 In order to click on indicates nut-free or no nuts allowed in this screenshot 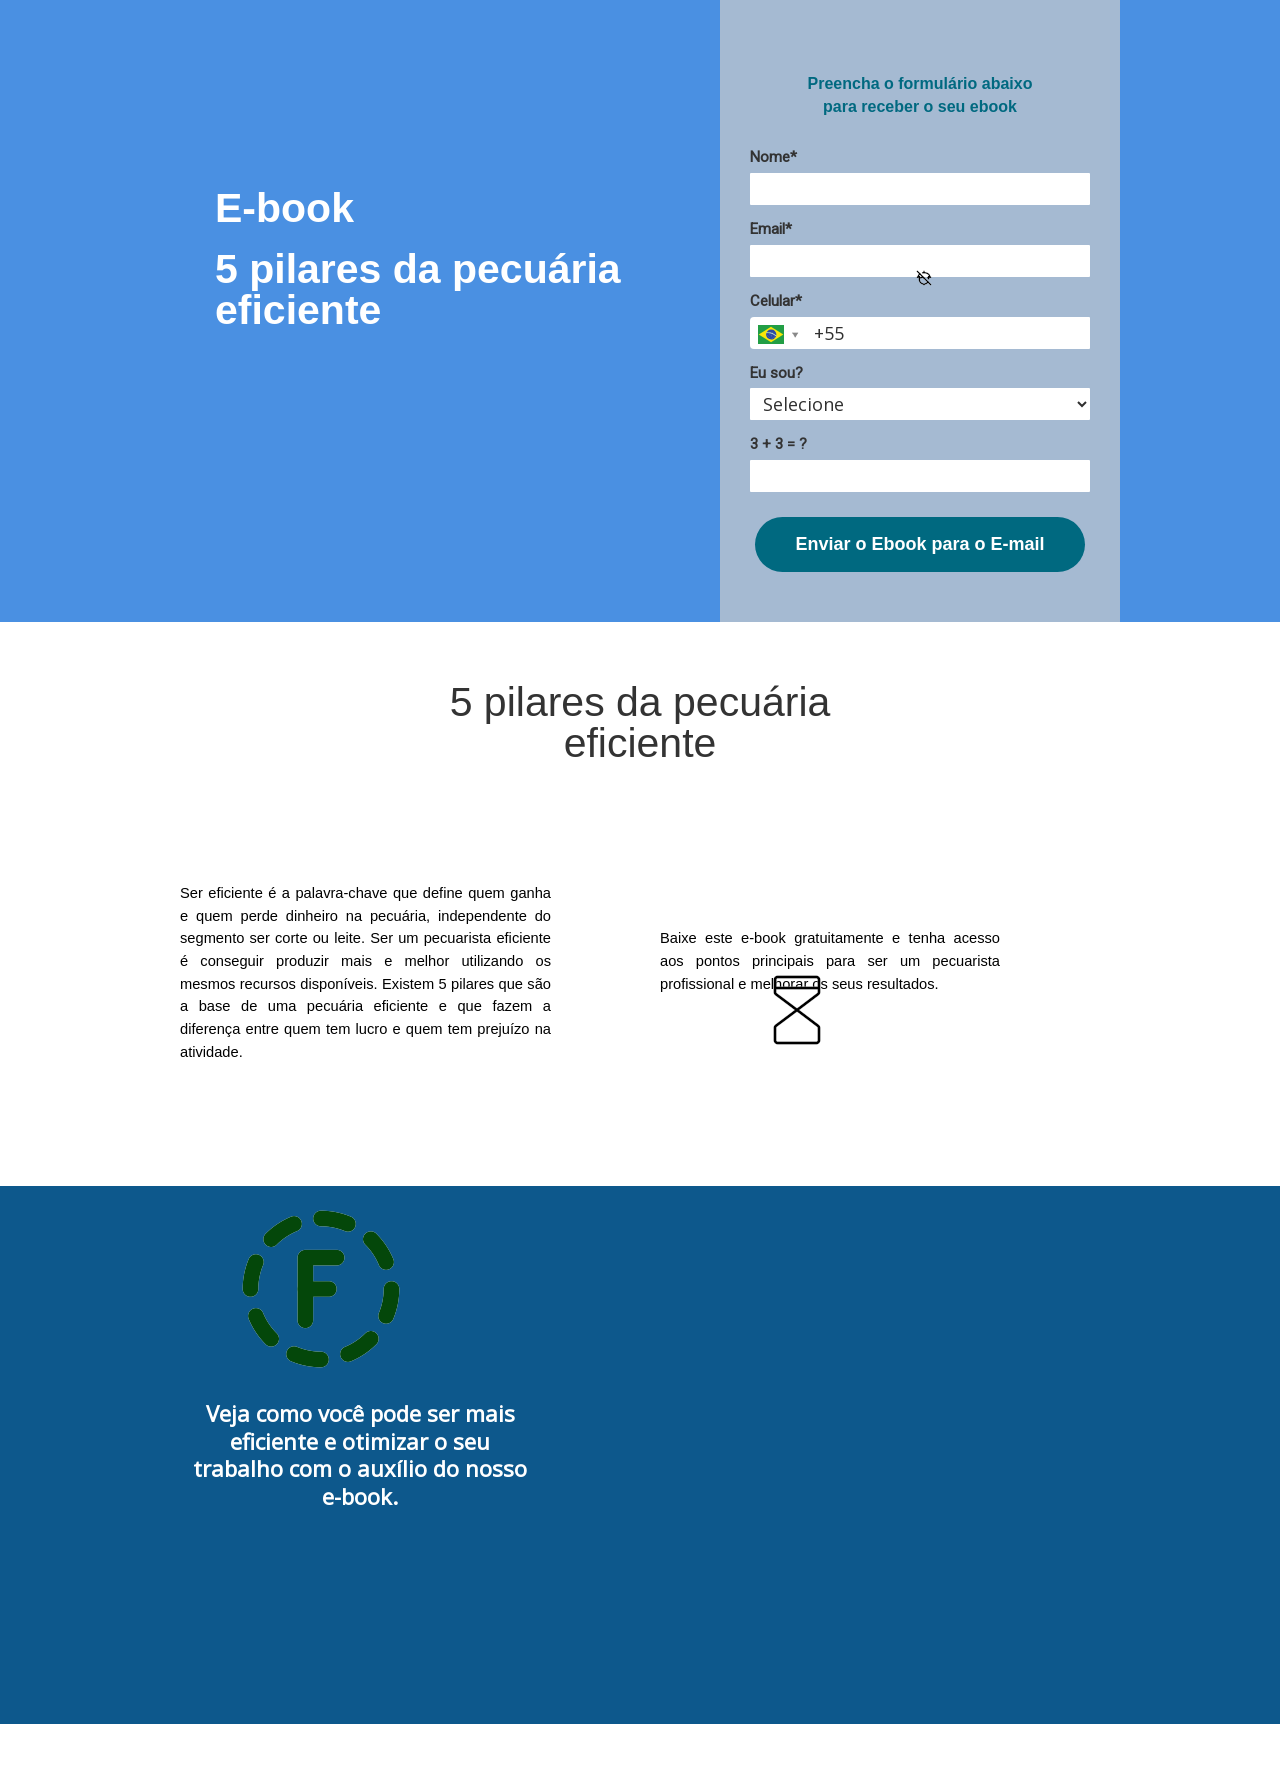, I will do `click(924, 278)`.